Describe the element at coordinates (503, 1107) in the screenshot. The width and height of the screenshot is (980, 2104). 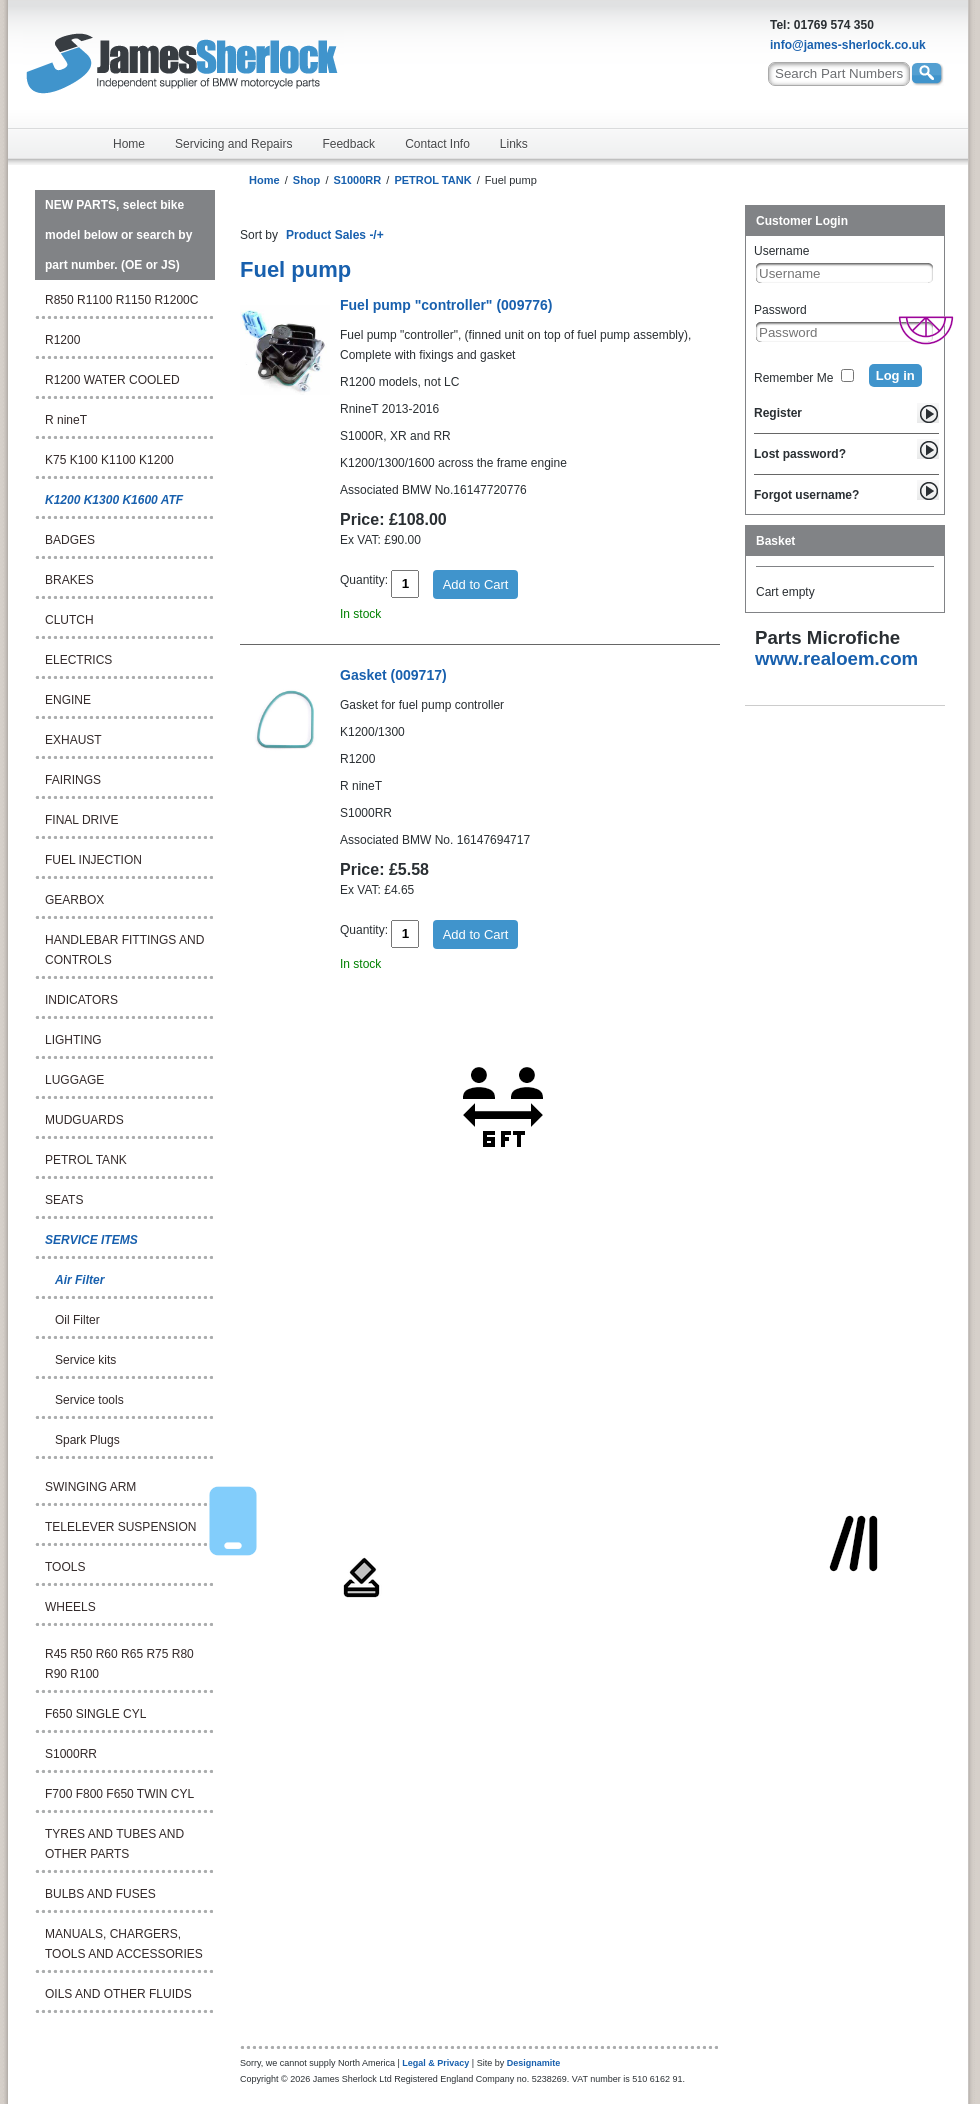
I see `indicates social distancing requirement of 6 feet` at that location.